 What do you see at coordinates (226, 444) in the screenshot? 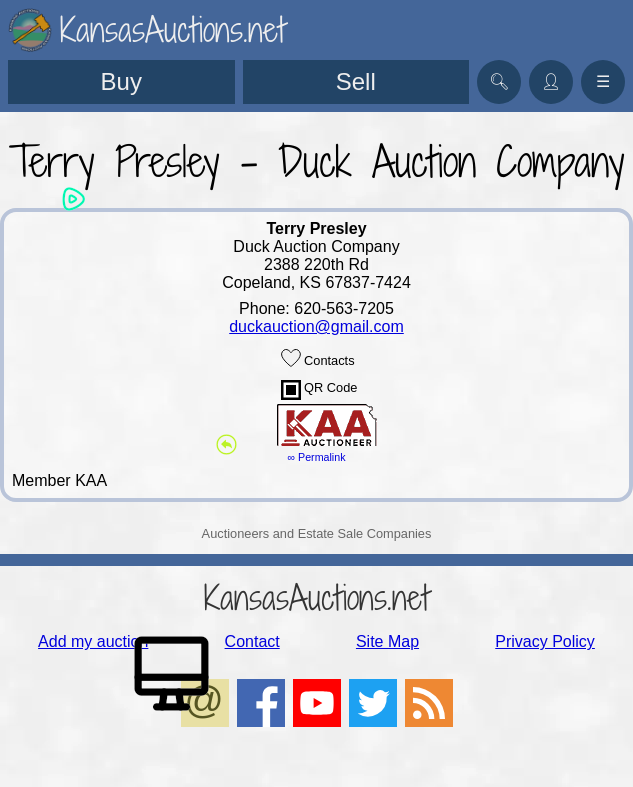
I see `undo the last action` at bounding box center [226, 444].